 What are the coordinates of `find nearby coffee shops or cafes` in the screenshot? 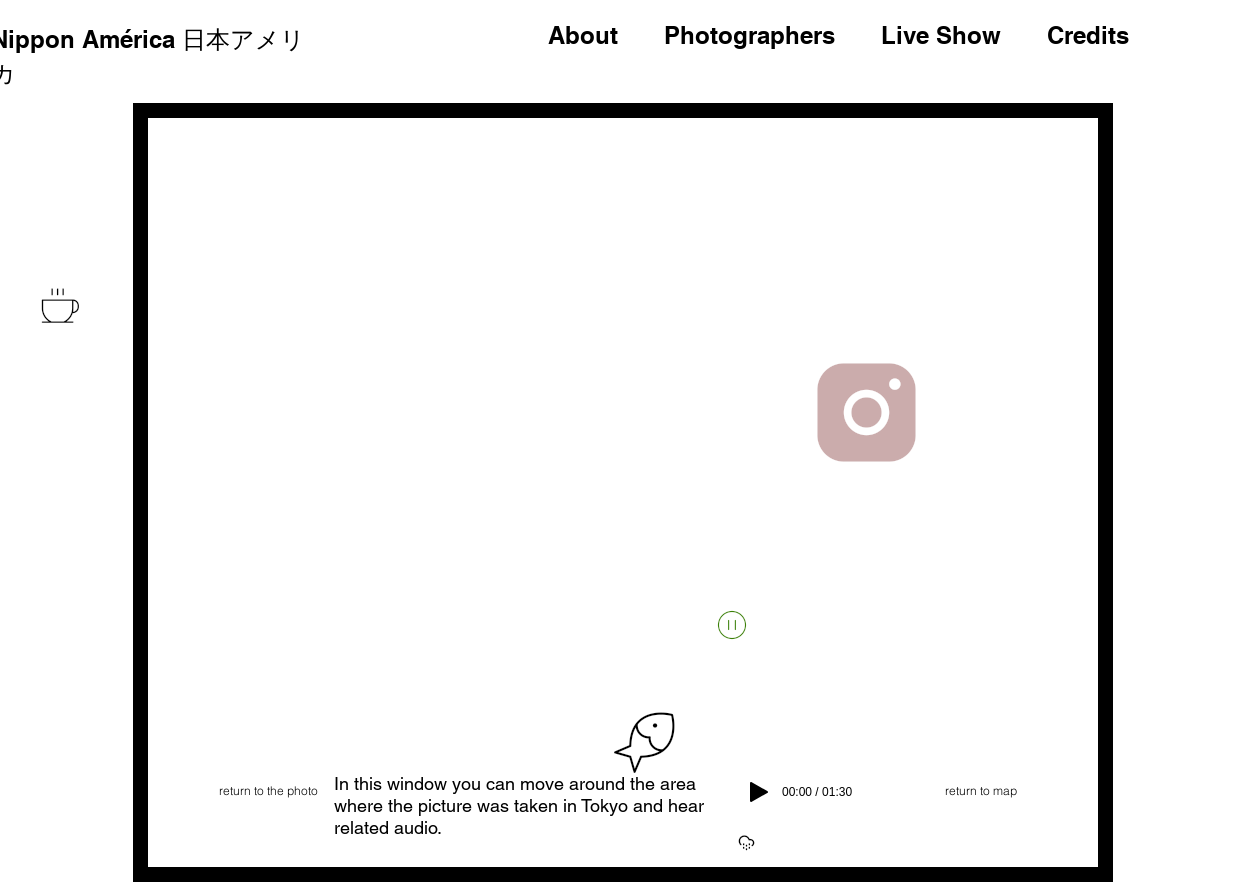 It's located at (59, 307).